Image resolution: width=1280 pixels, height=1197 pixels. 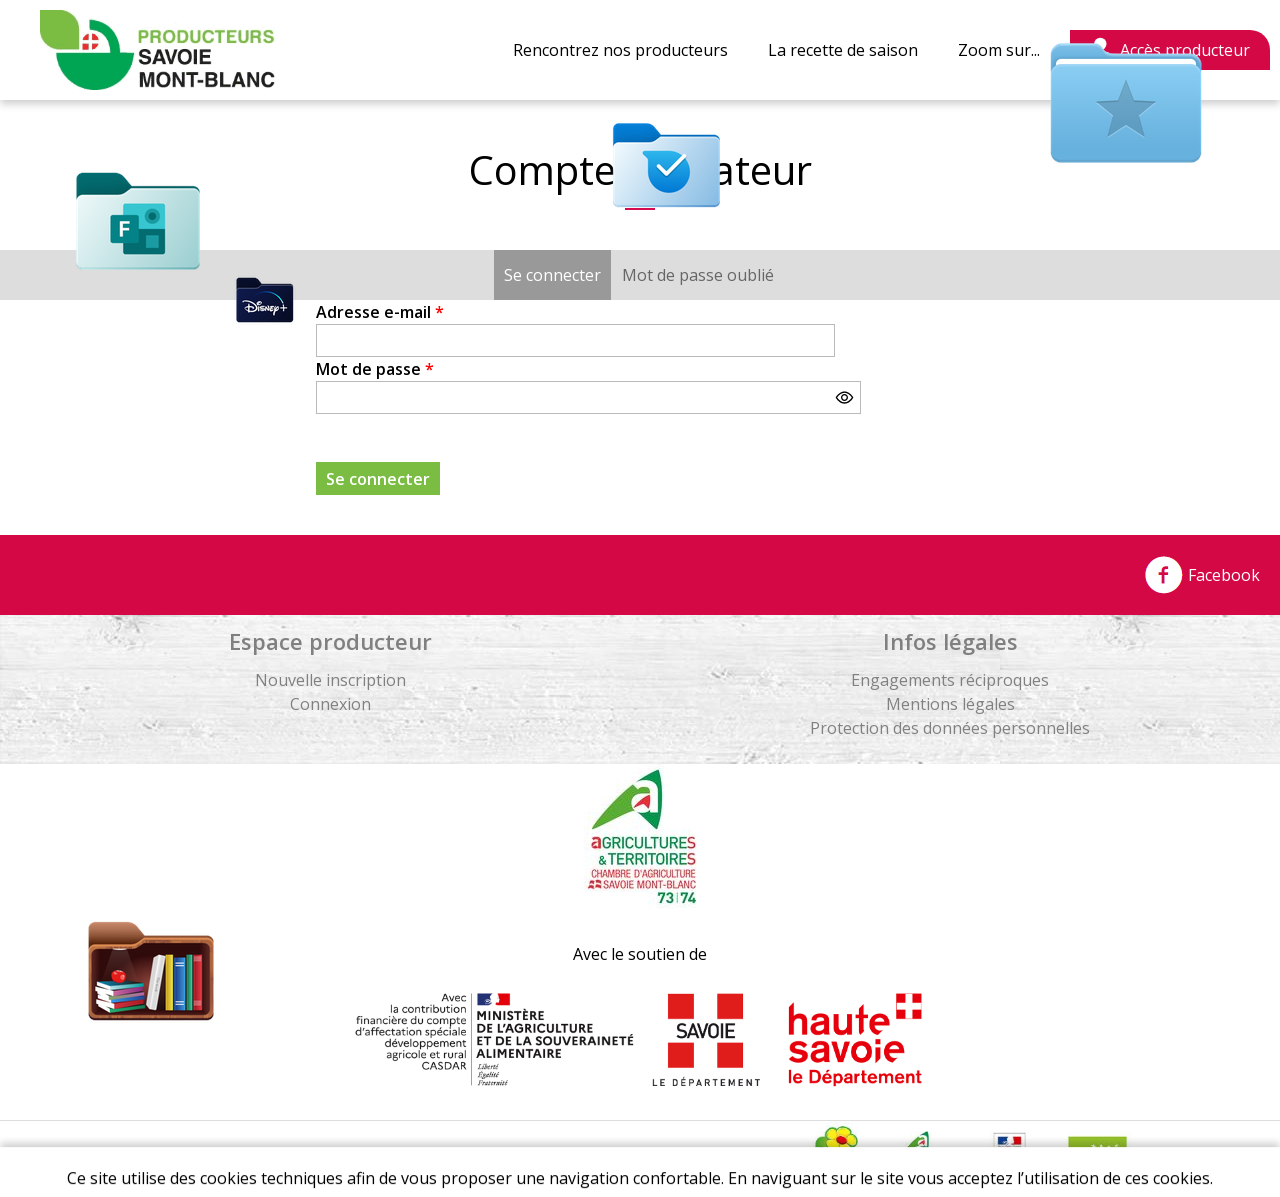 What do you see at coordinates (264, 301) in the screenshot?
I see `open disney+ media folder` at bounding box center [264, 301].